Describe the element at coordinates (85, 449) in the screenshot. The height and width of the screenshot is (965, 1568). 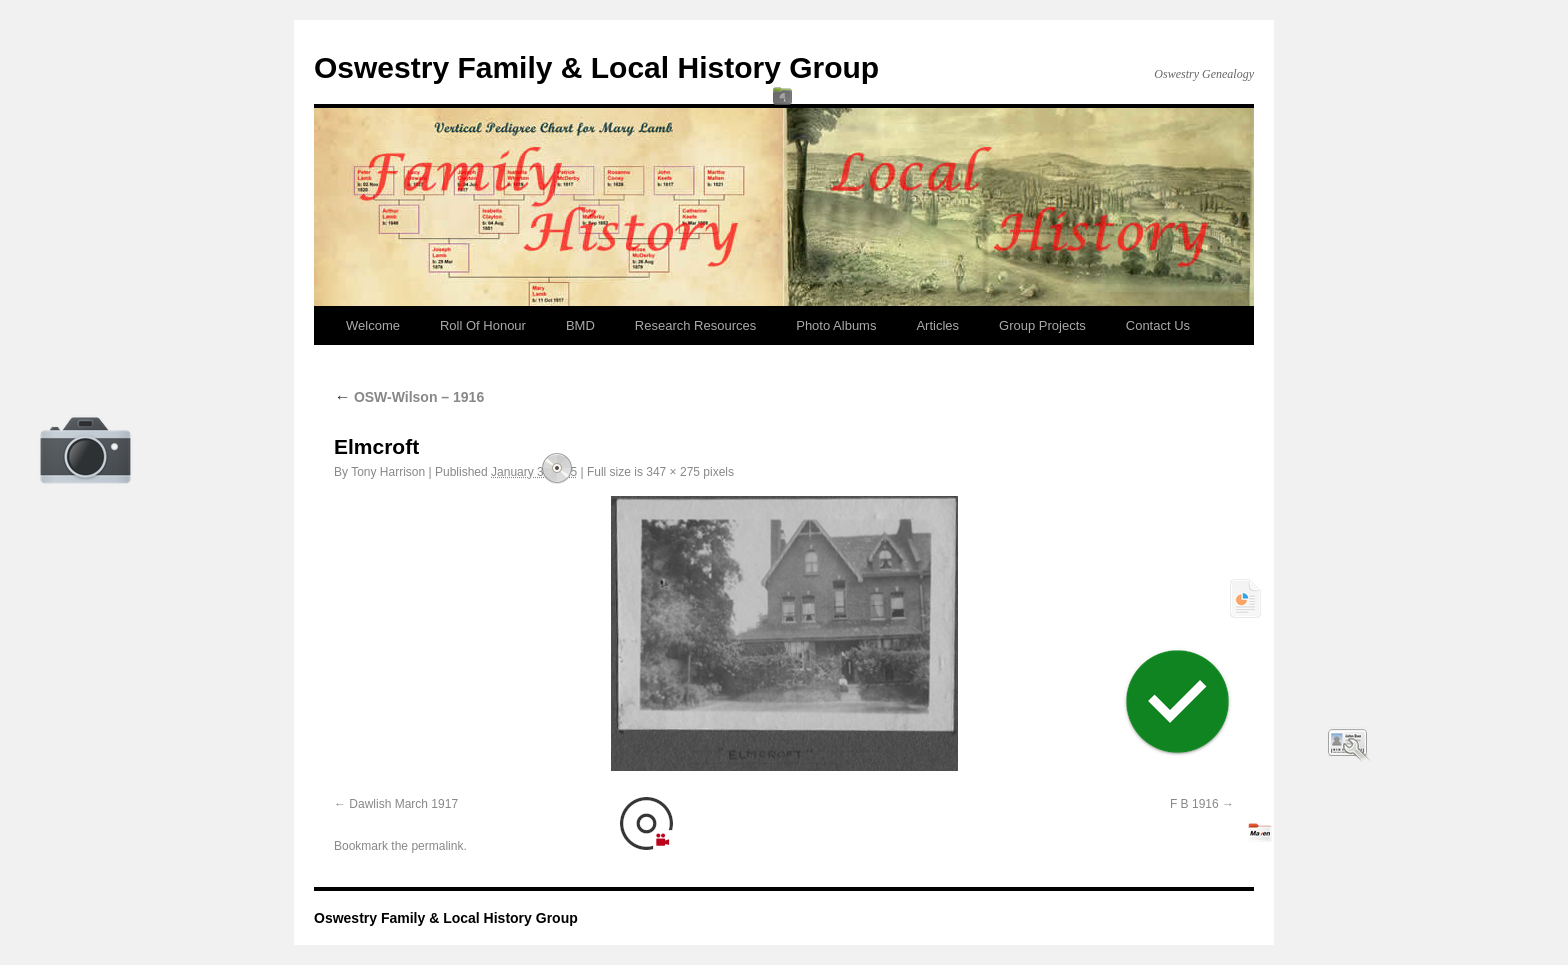
I see `open camera app` at that location.